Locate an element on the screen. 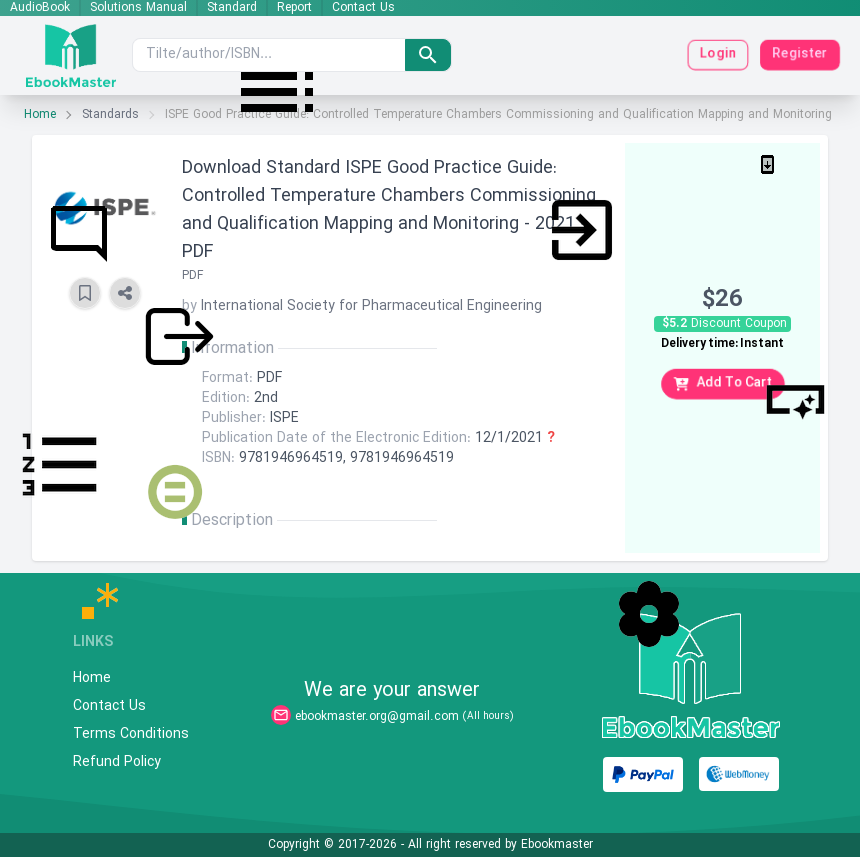  log out of your account is located at coordinates (179, 336).